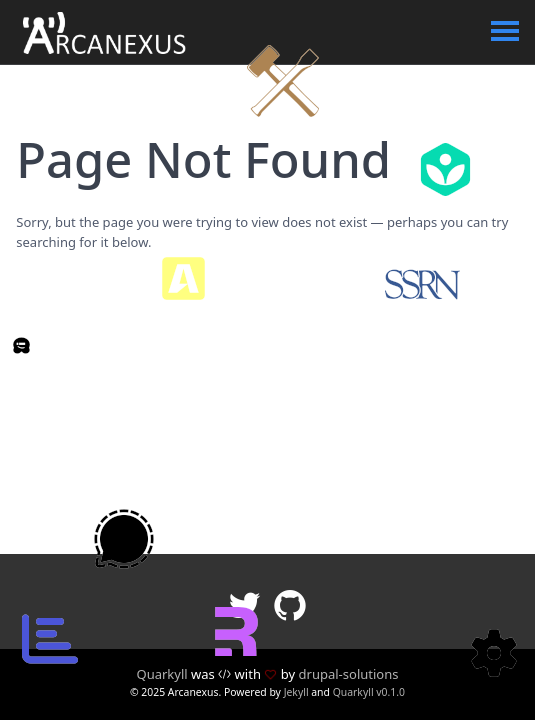 Image resolution: width=535 pixels, height=720 pixels. Describe the element at coordinates (124, 539) in the screenshot. I see `open signal messenger app` at that location.